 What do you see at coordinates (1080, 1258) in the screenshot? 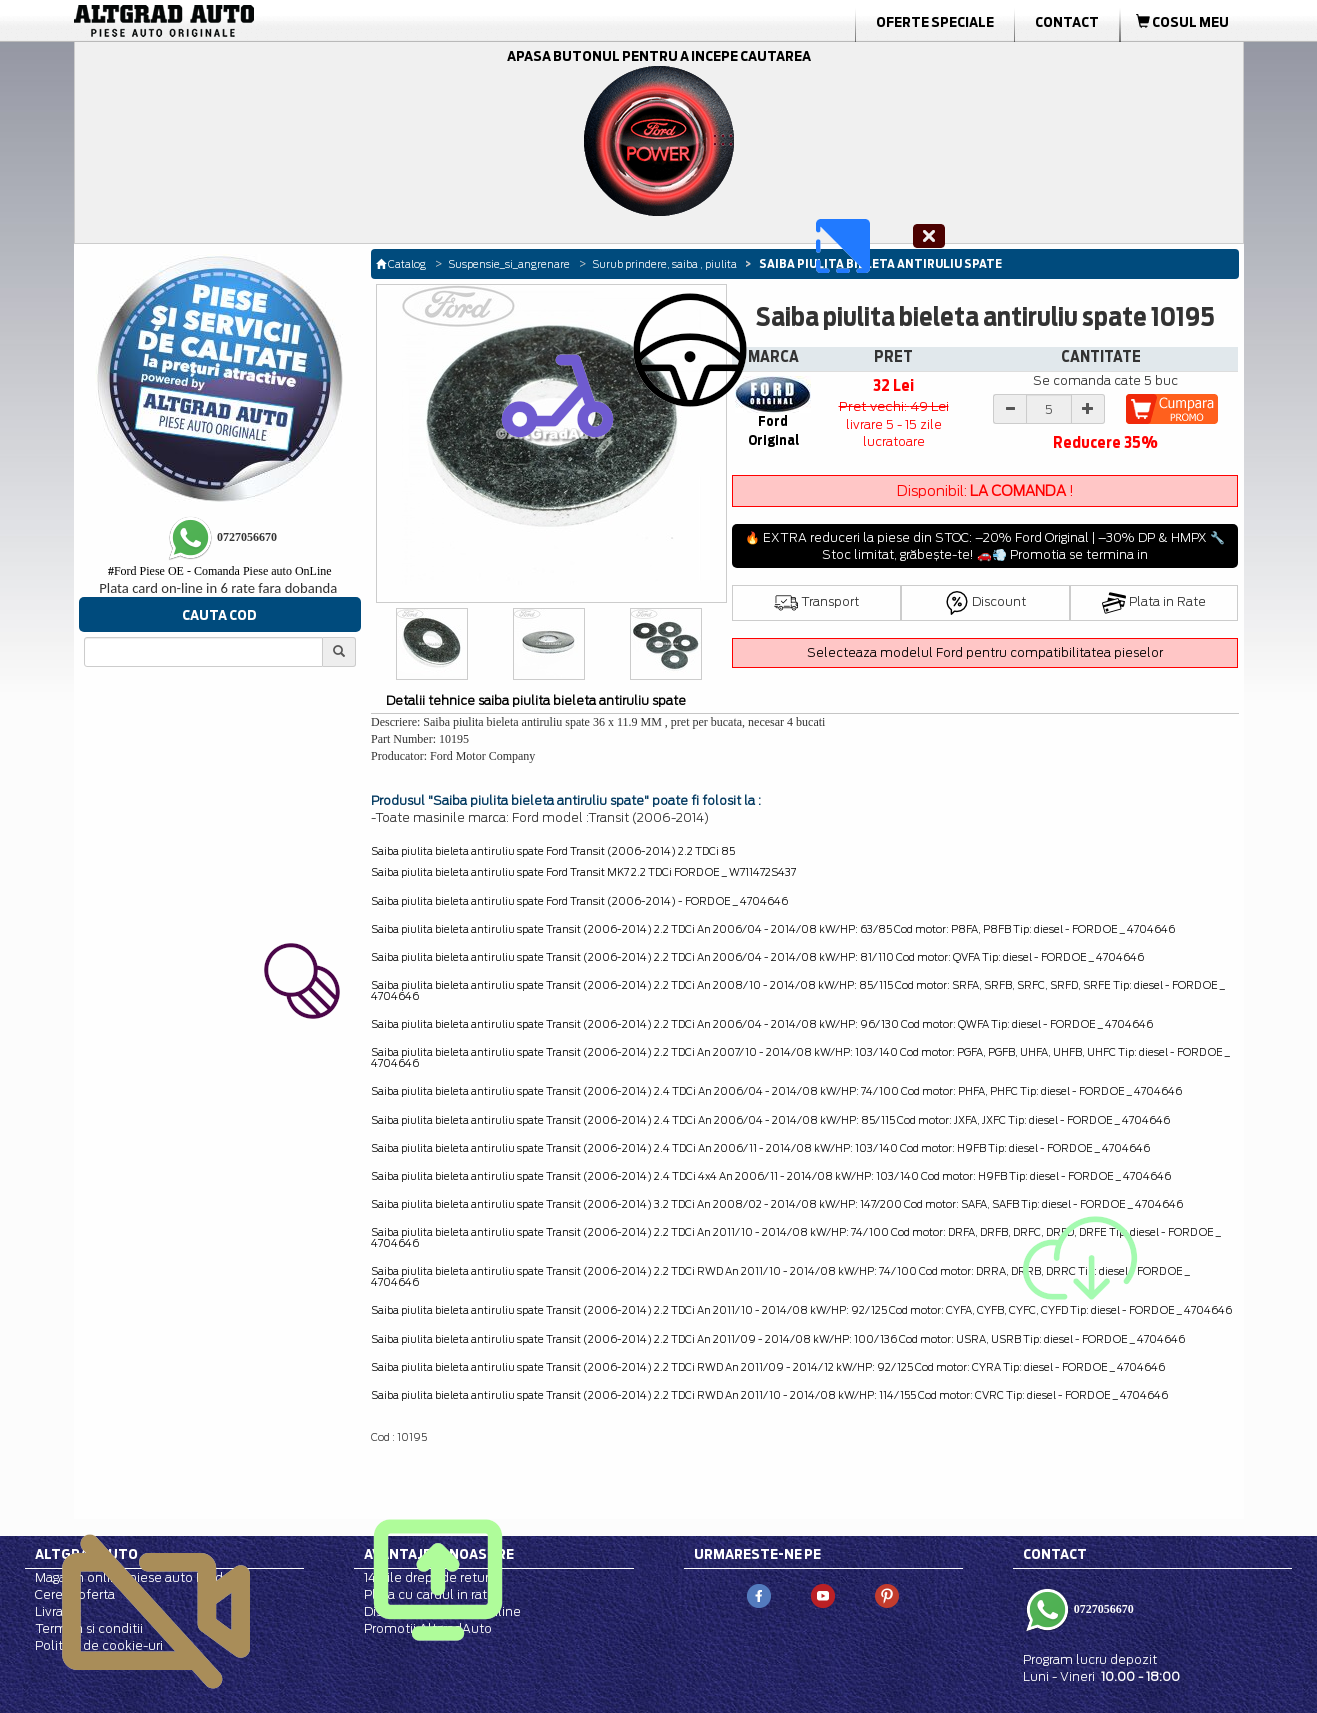
I see `download from cloud storage` at bounding box center [1080, 1258].